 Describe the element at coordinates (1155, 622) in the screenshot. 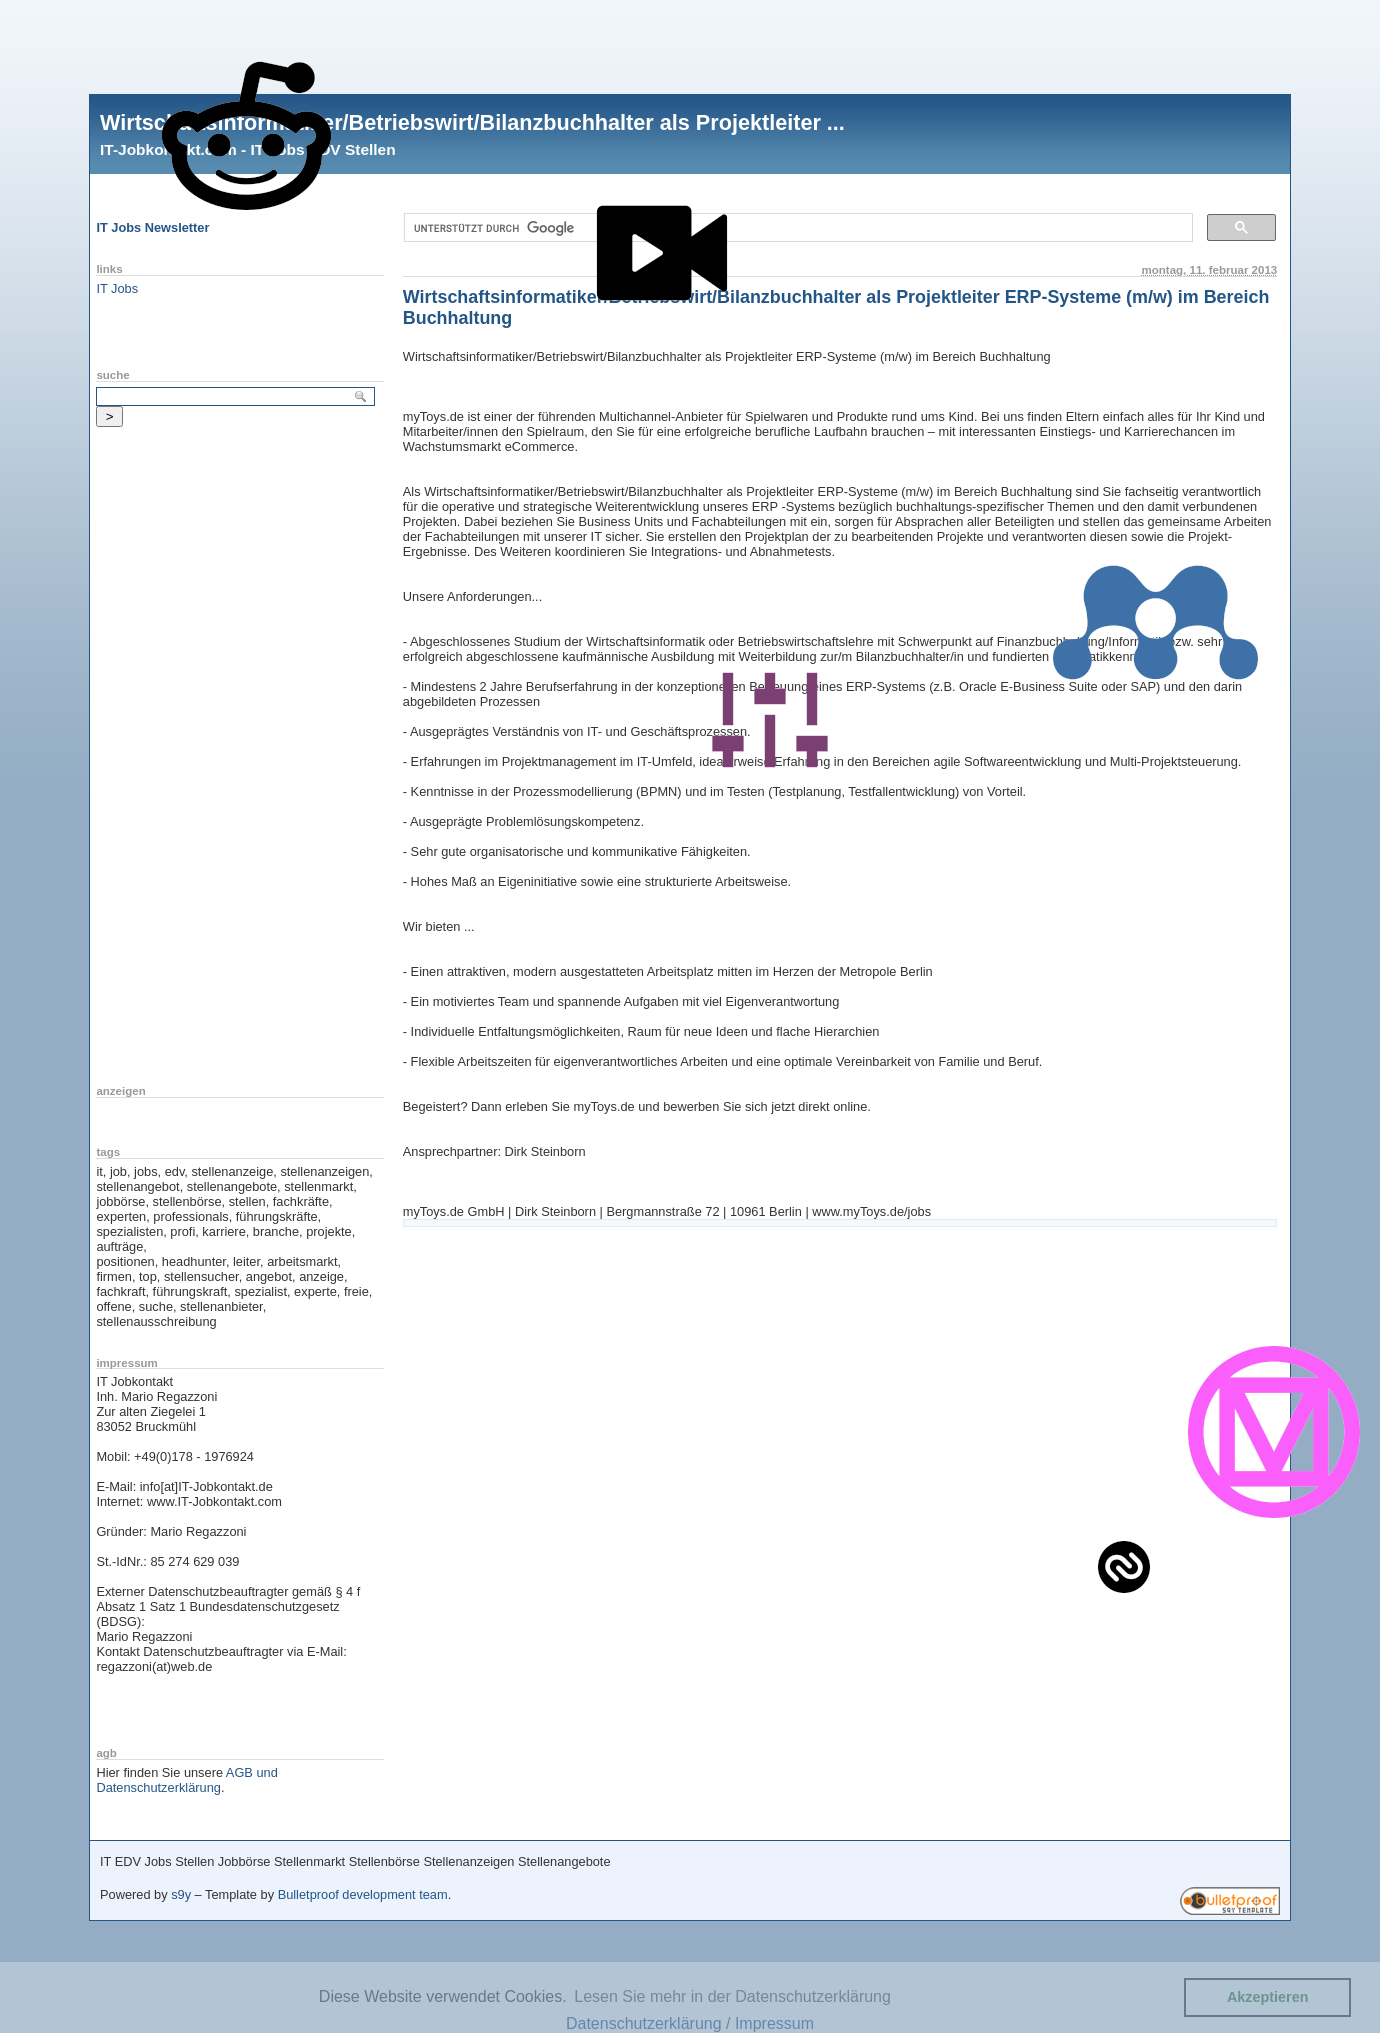

I see `open Mendeley reference manager` at that location.